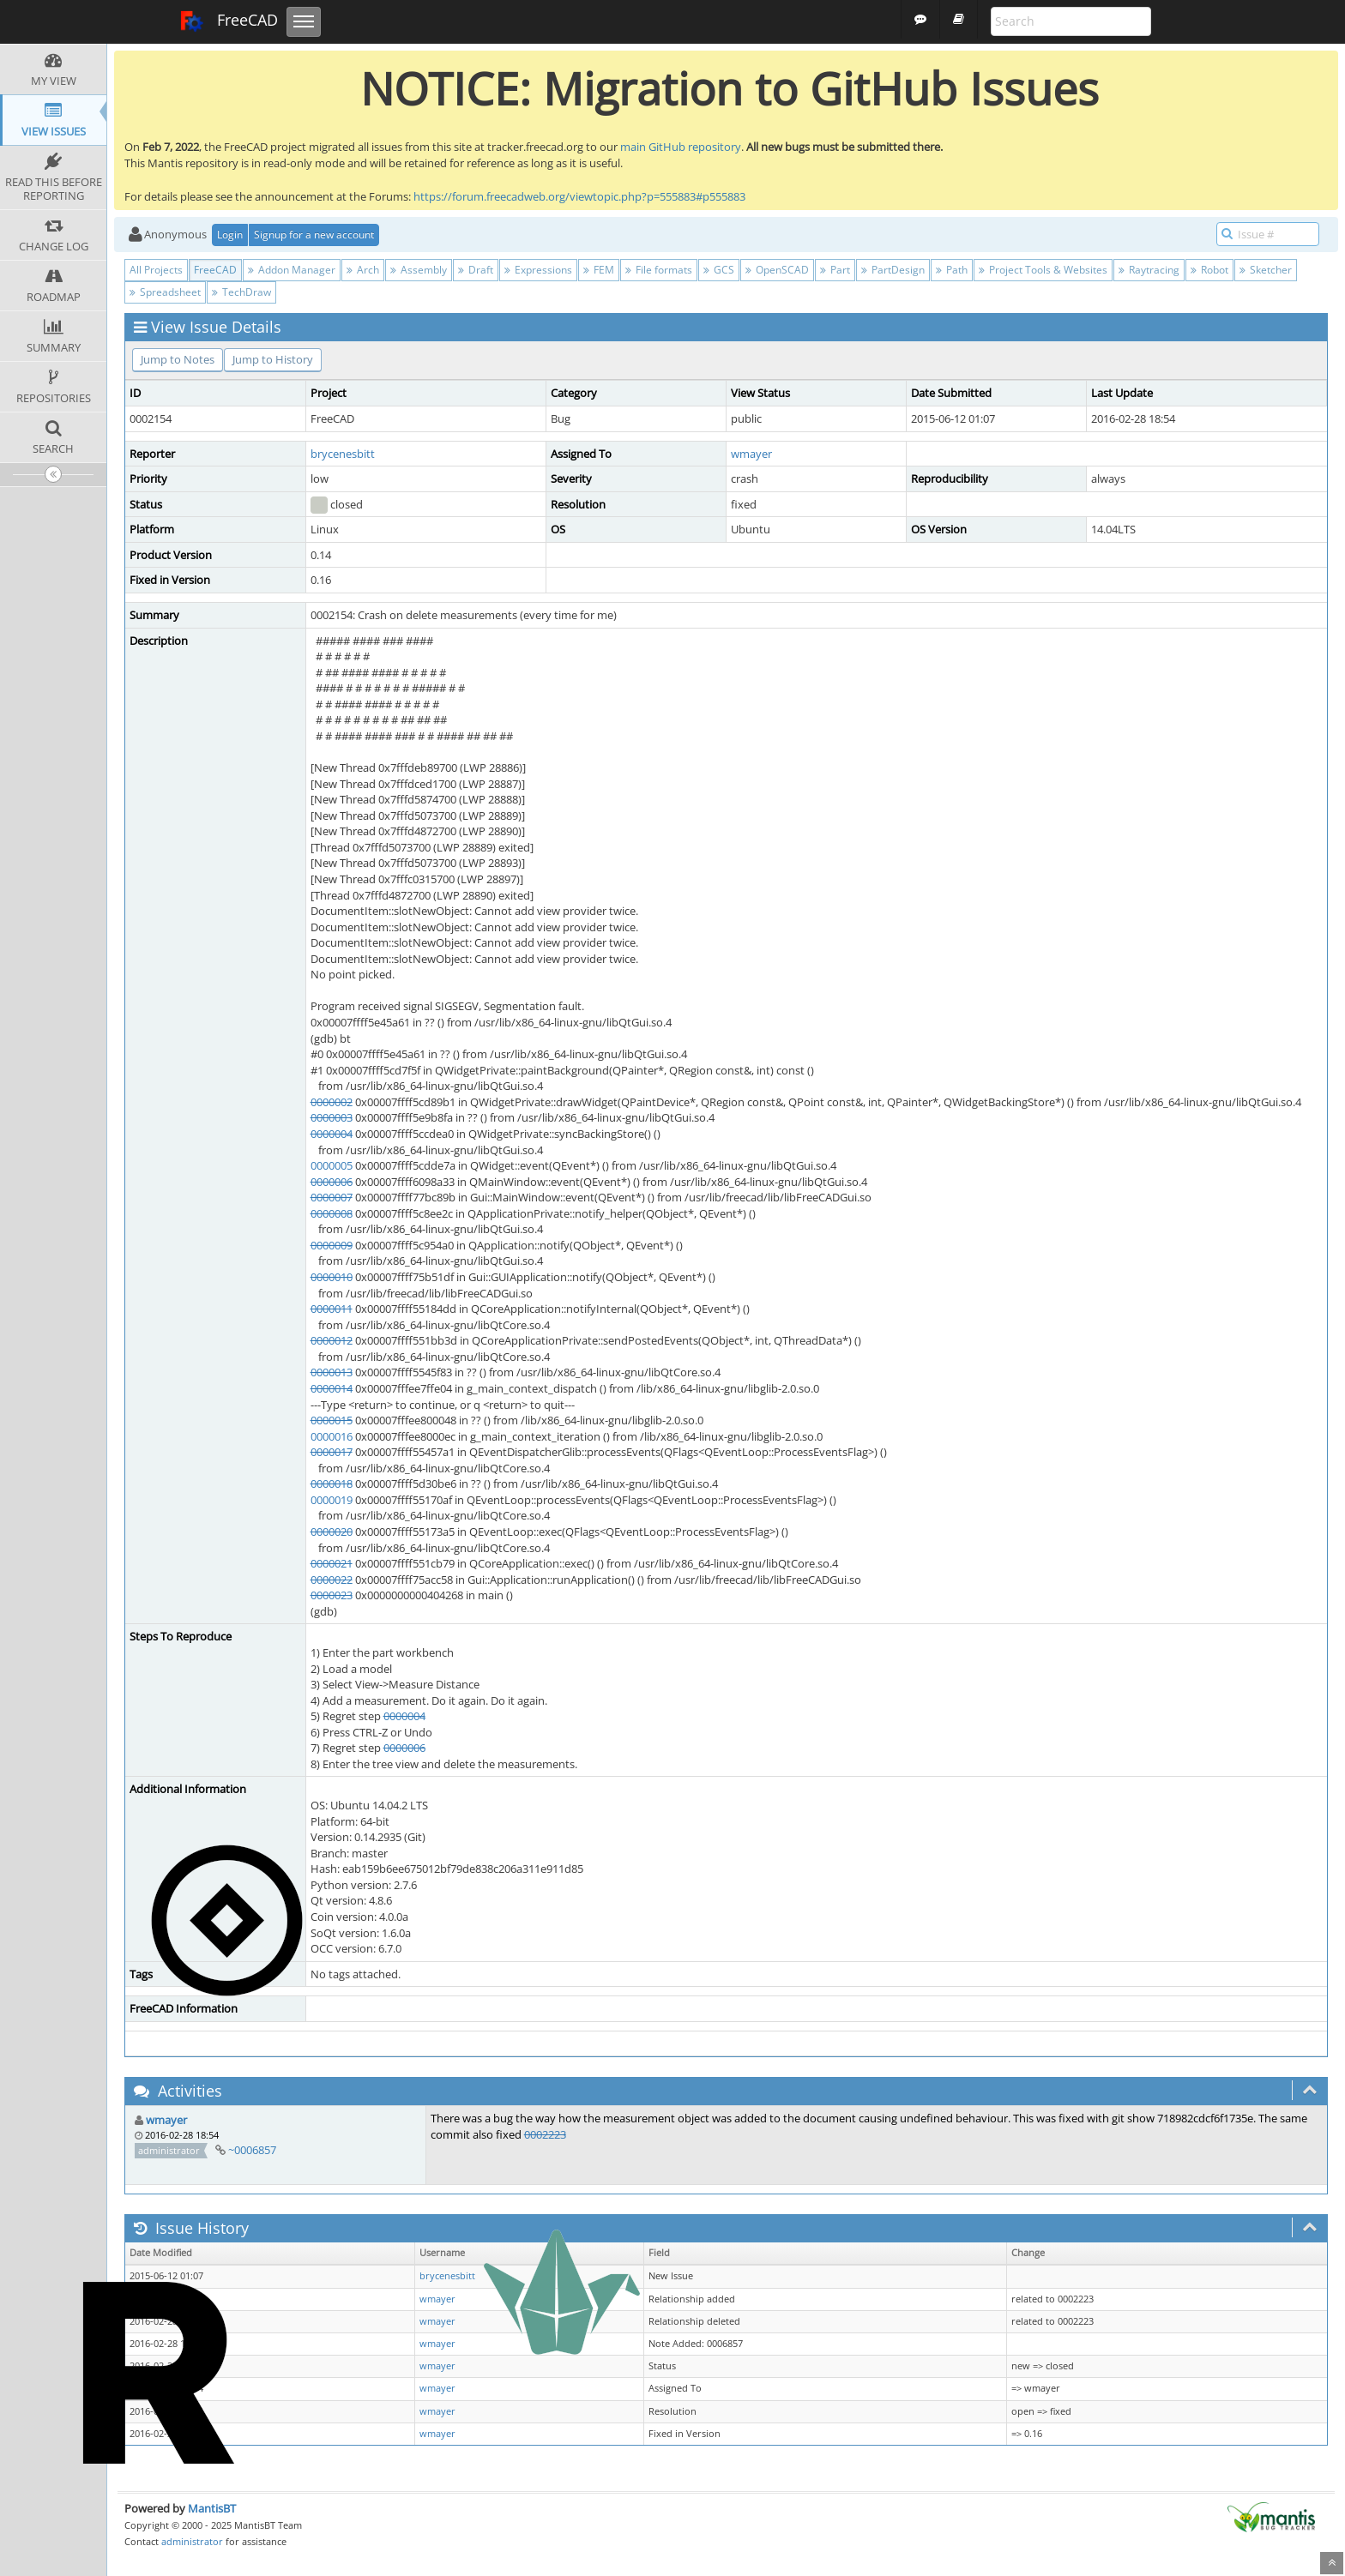 The image size is (1345, 2576). What do you see at coordinates (159, 2373) in the screenshot?
I see `resend email service logo` at bounding box center [159, 2373].